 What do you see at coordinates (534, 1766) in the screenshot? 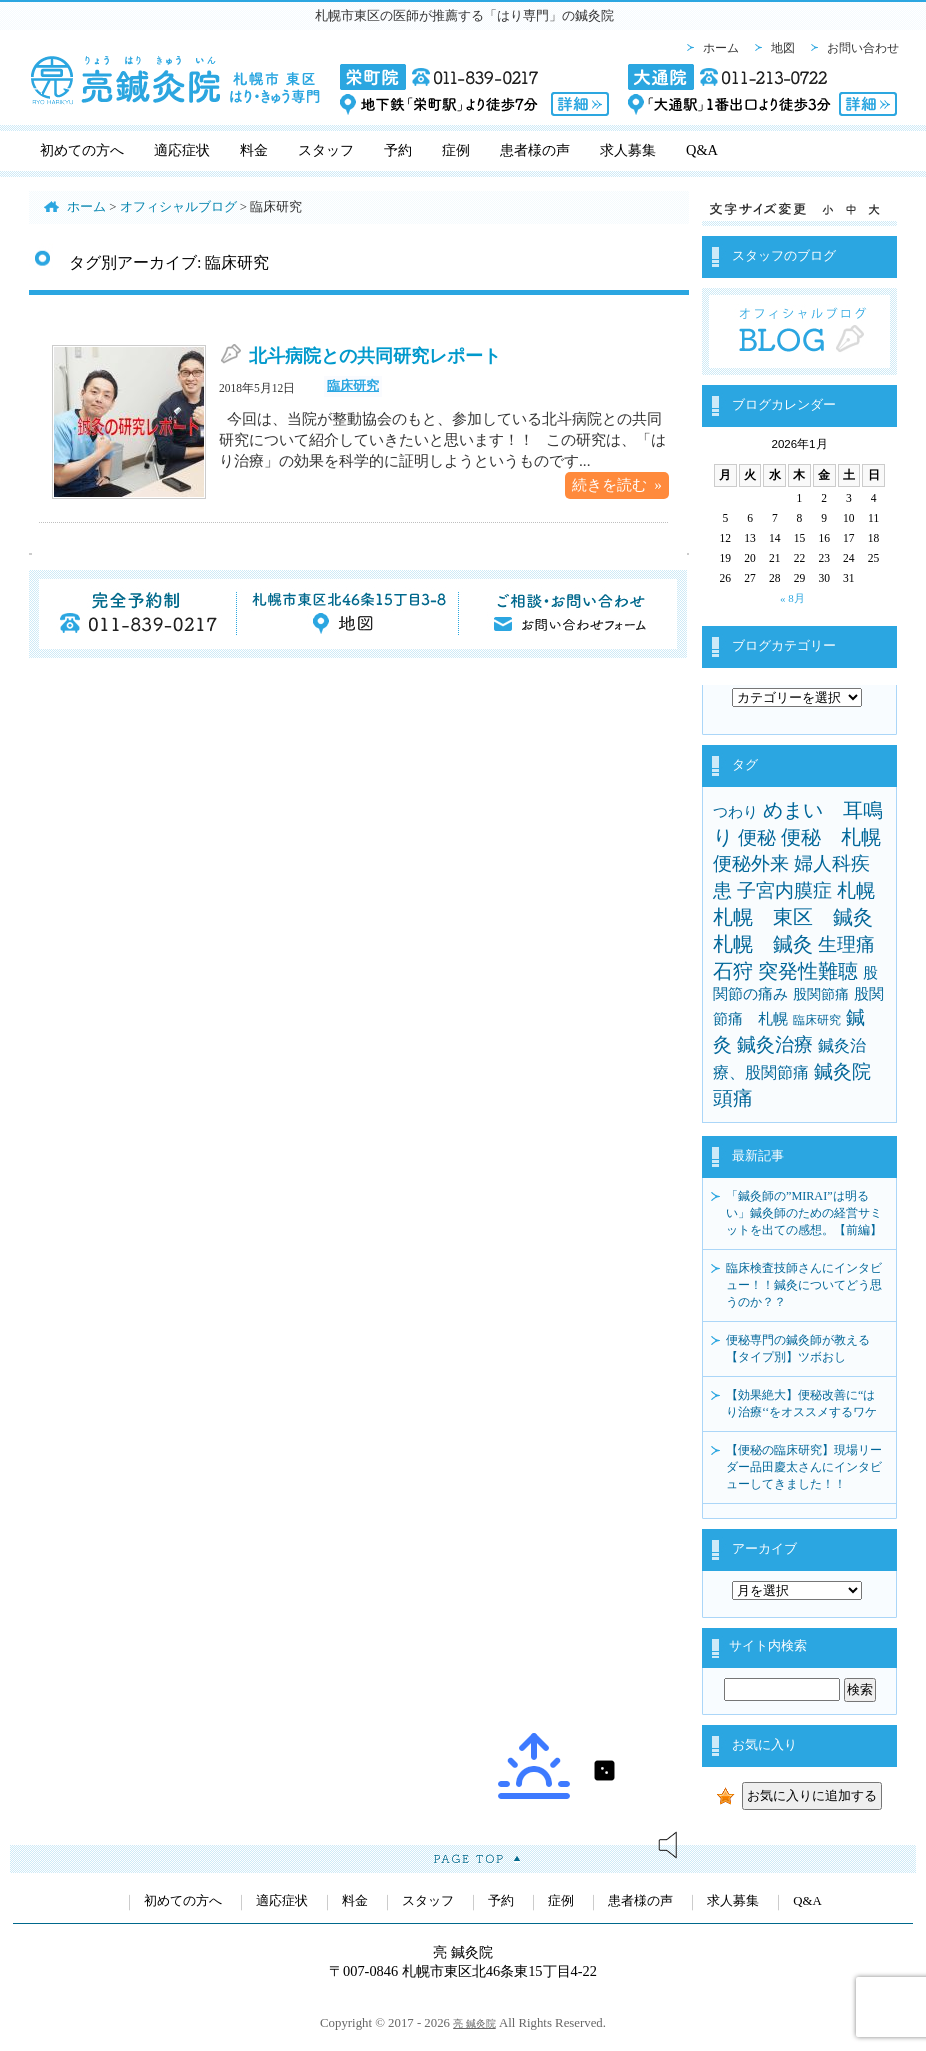
I see `indicates sunrise or morning time` at bounding box center [534, 1766].